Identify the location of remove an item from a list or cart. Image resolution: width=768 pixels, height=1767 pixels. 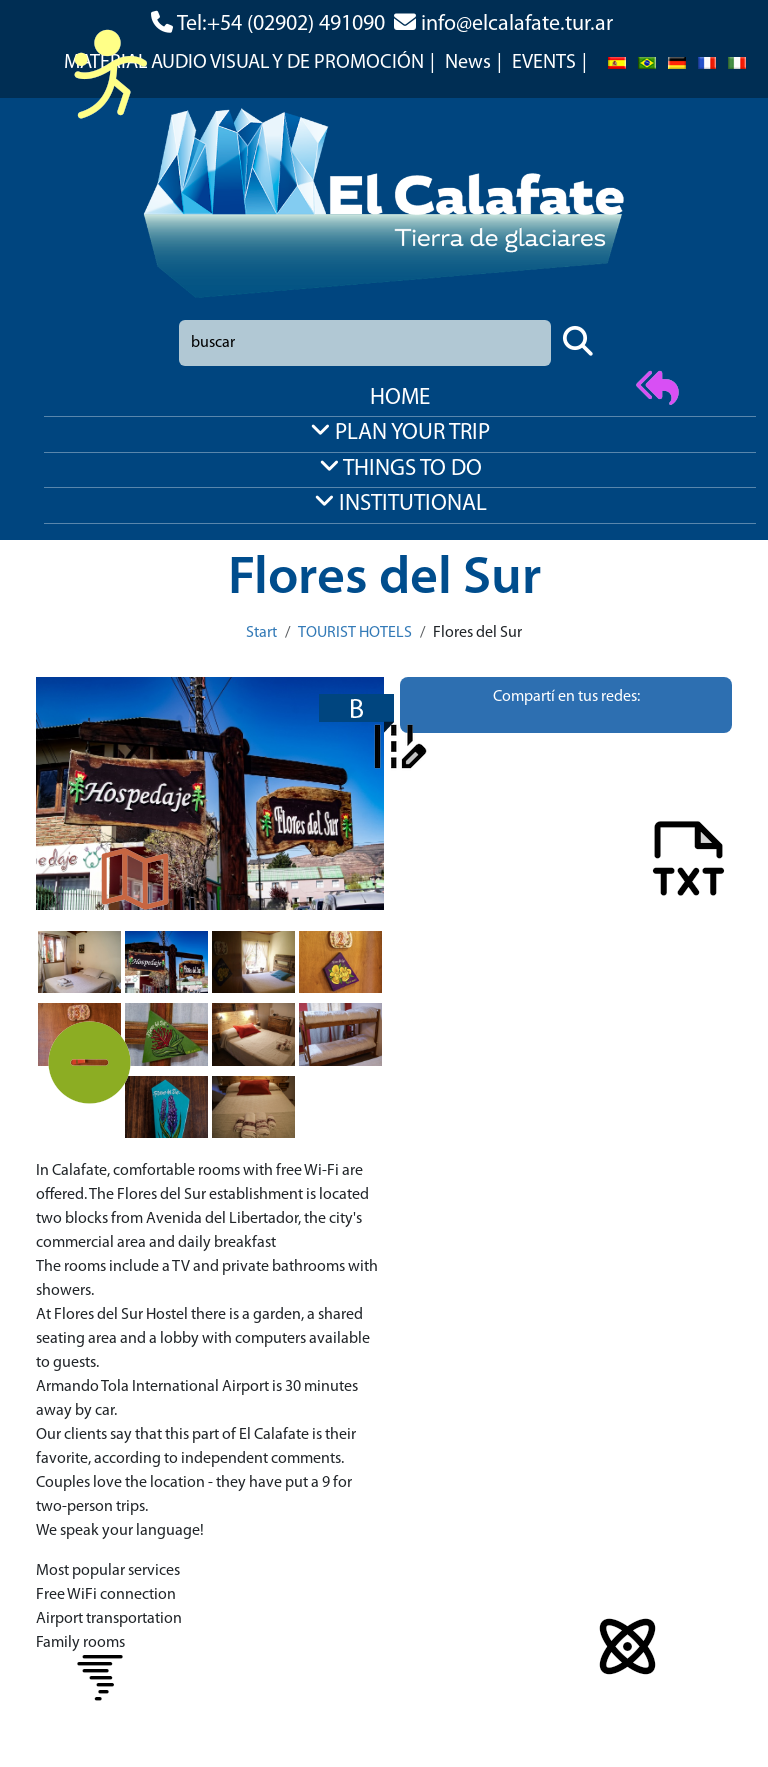
(89, 1062).